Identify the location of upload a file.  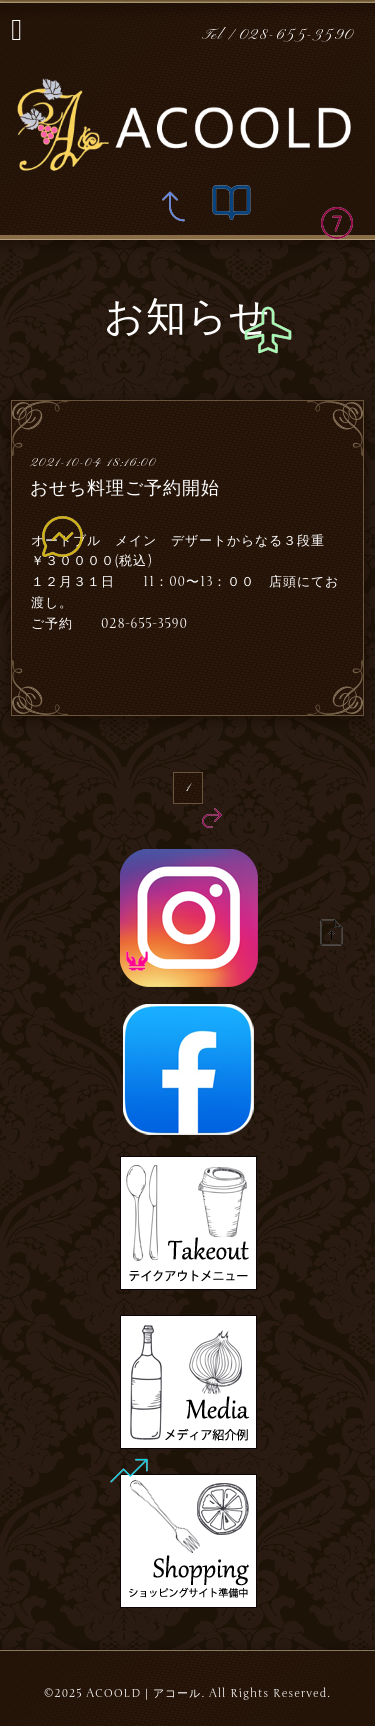
(331, 932).